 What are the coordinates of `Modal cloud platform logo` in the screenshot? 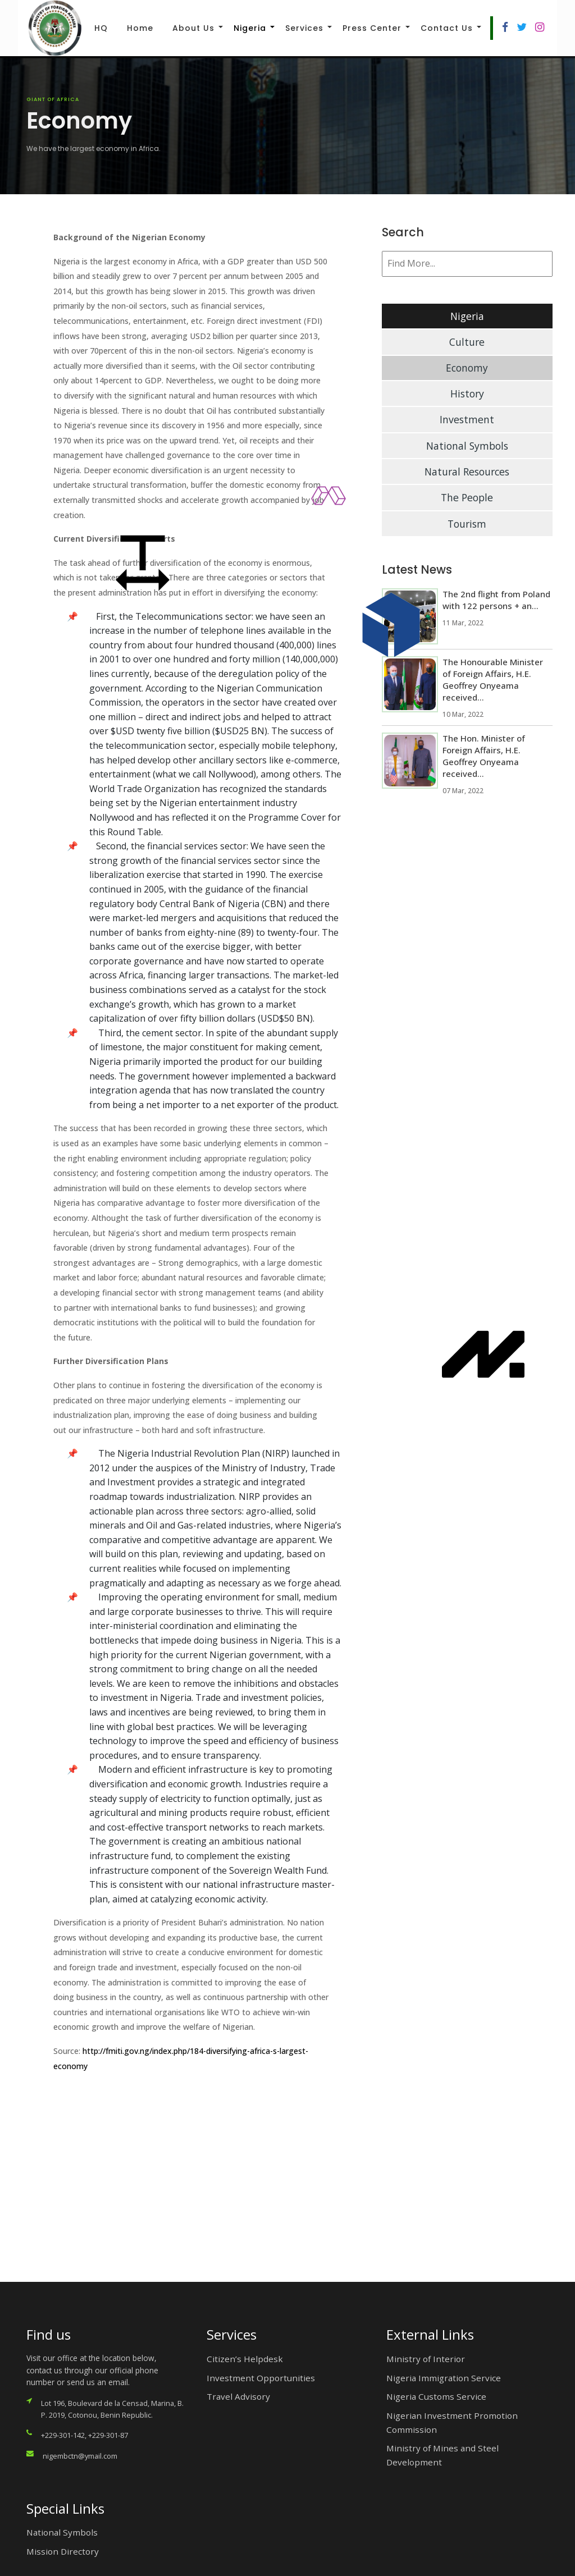 It's located at (328, 496).